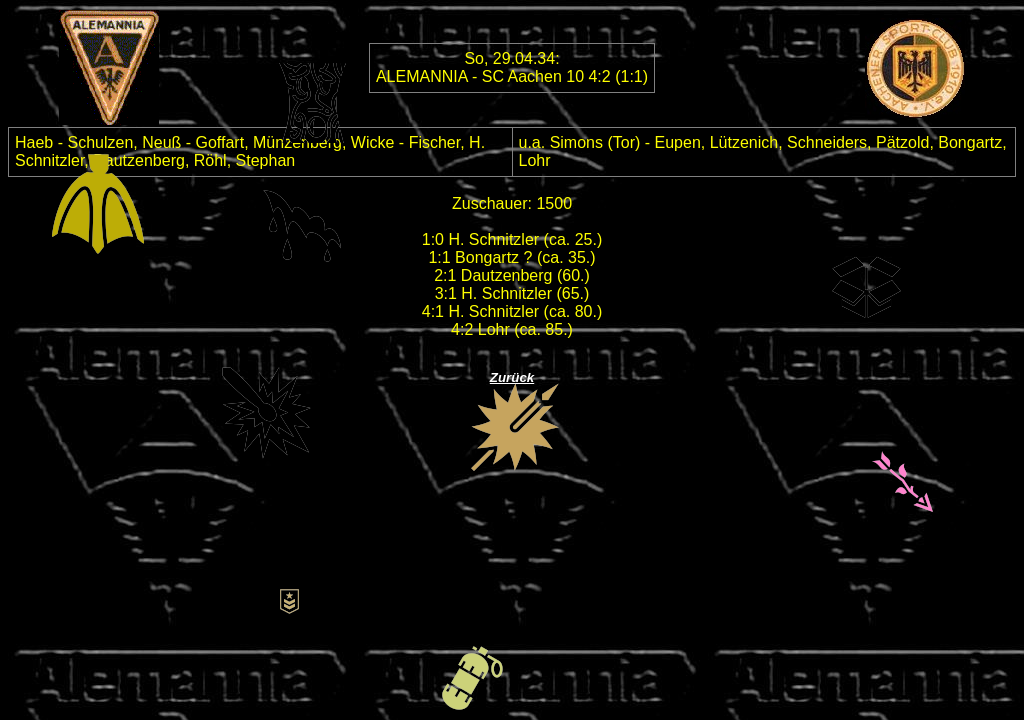 The height and width of the screenshot is (720, 1024). I want to click on indicates a match strike or ignition action, so click(268, 413).